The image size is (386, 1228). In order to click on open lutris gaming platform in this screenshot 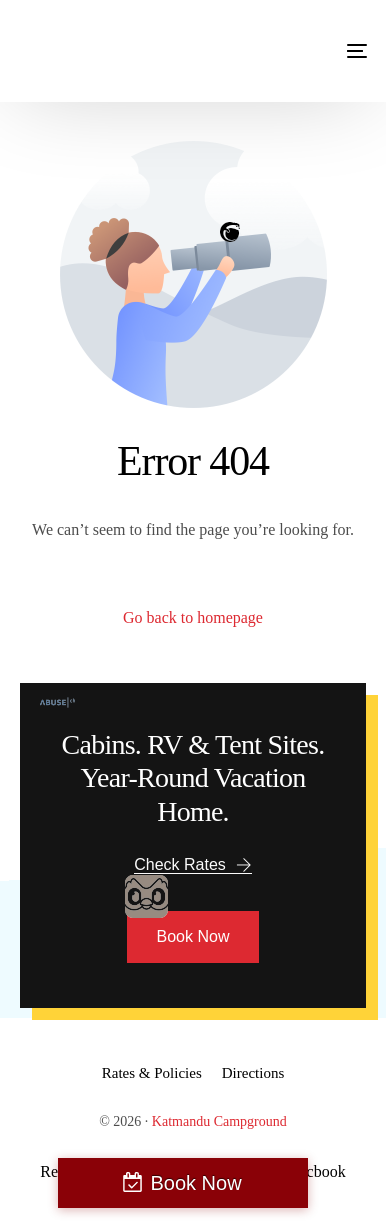, I will do `click(230, 232)`.